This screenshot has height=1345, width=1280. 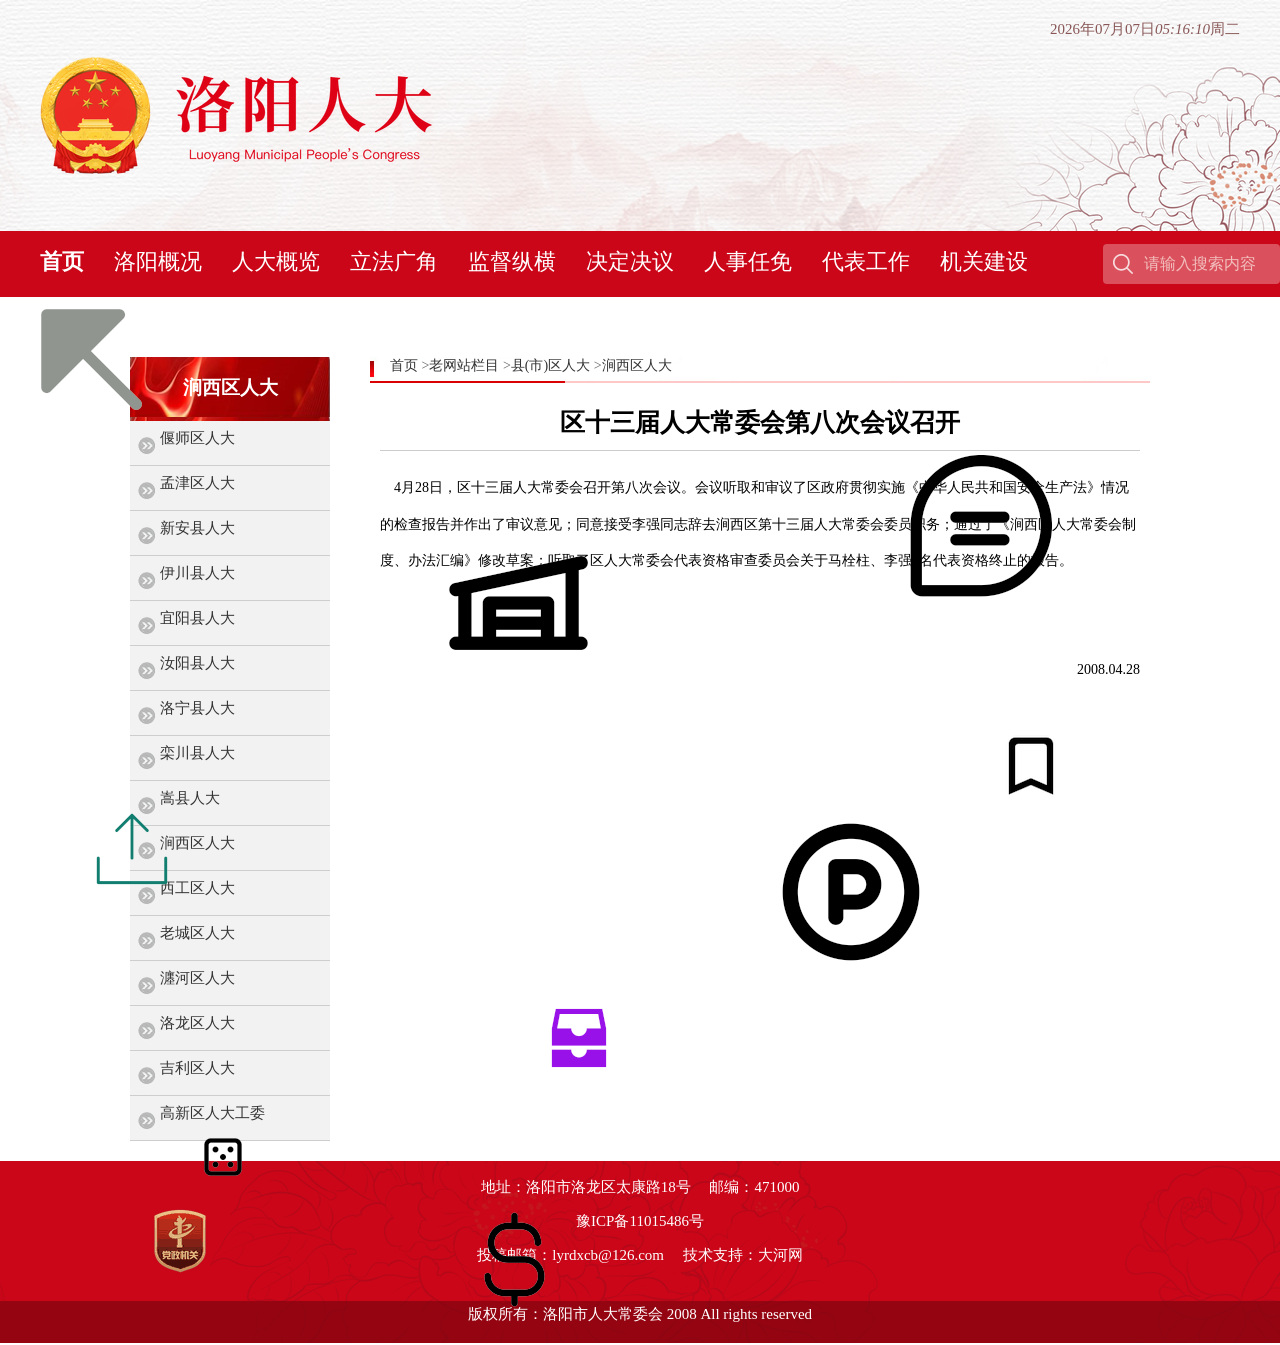 I want to click on roll dice or generate random number, so click(x=223, y=1157).